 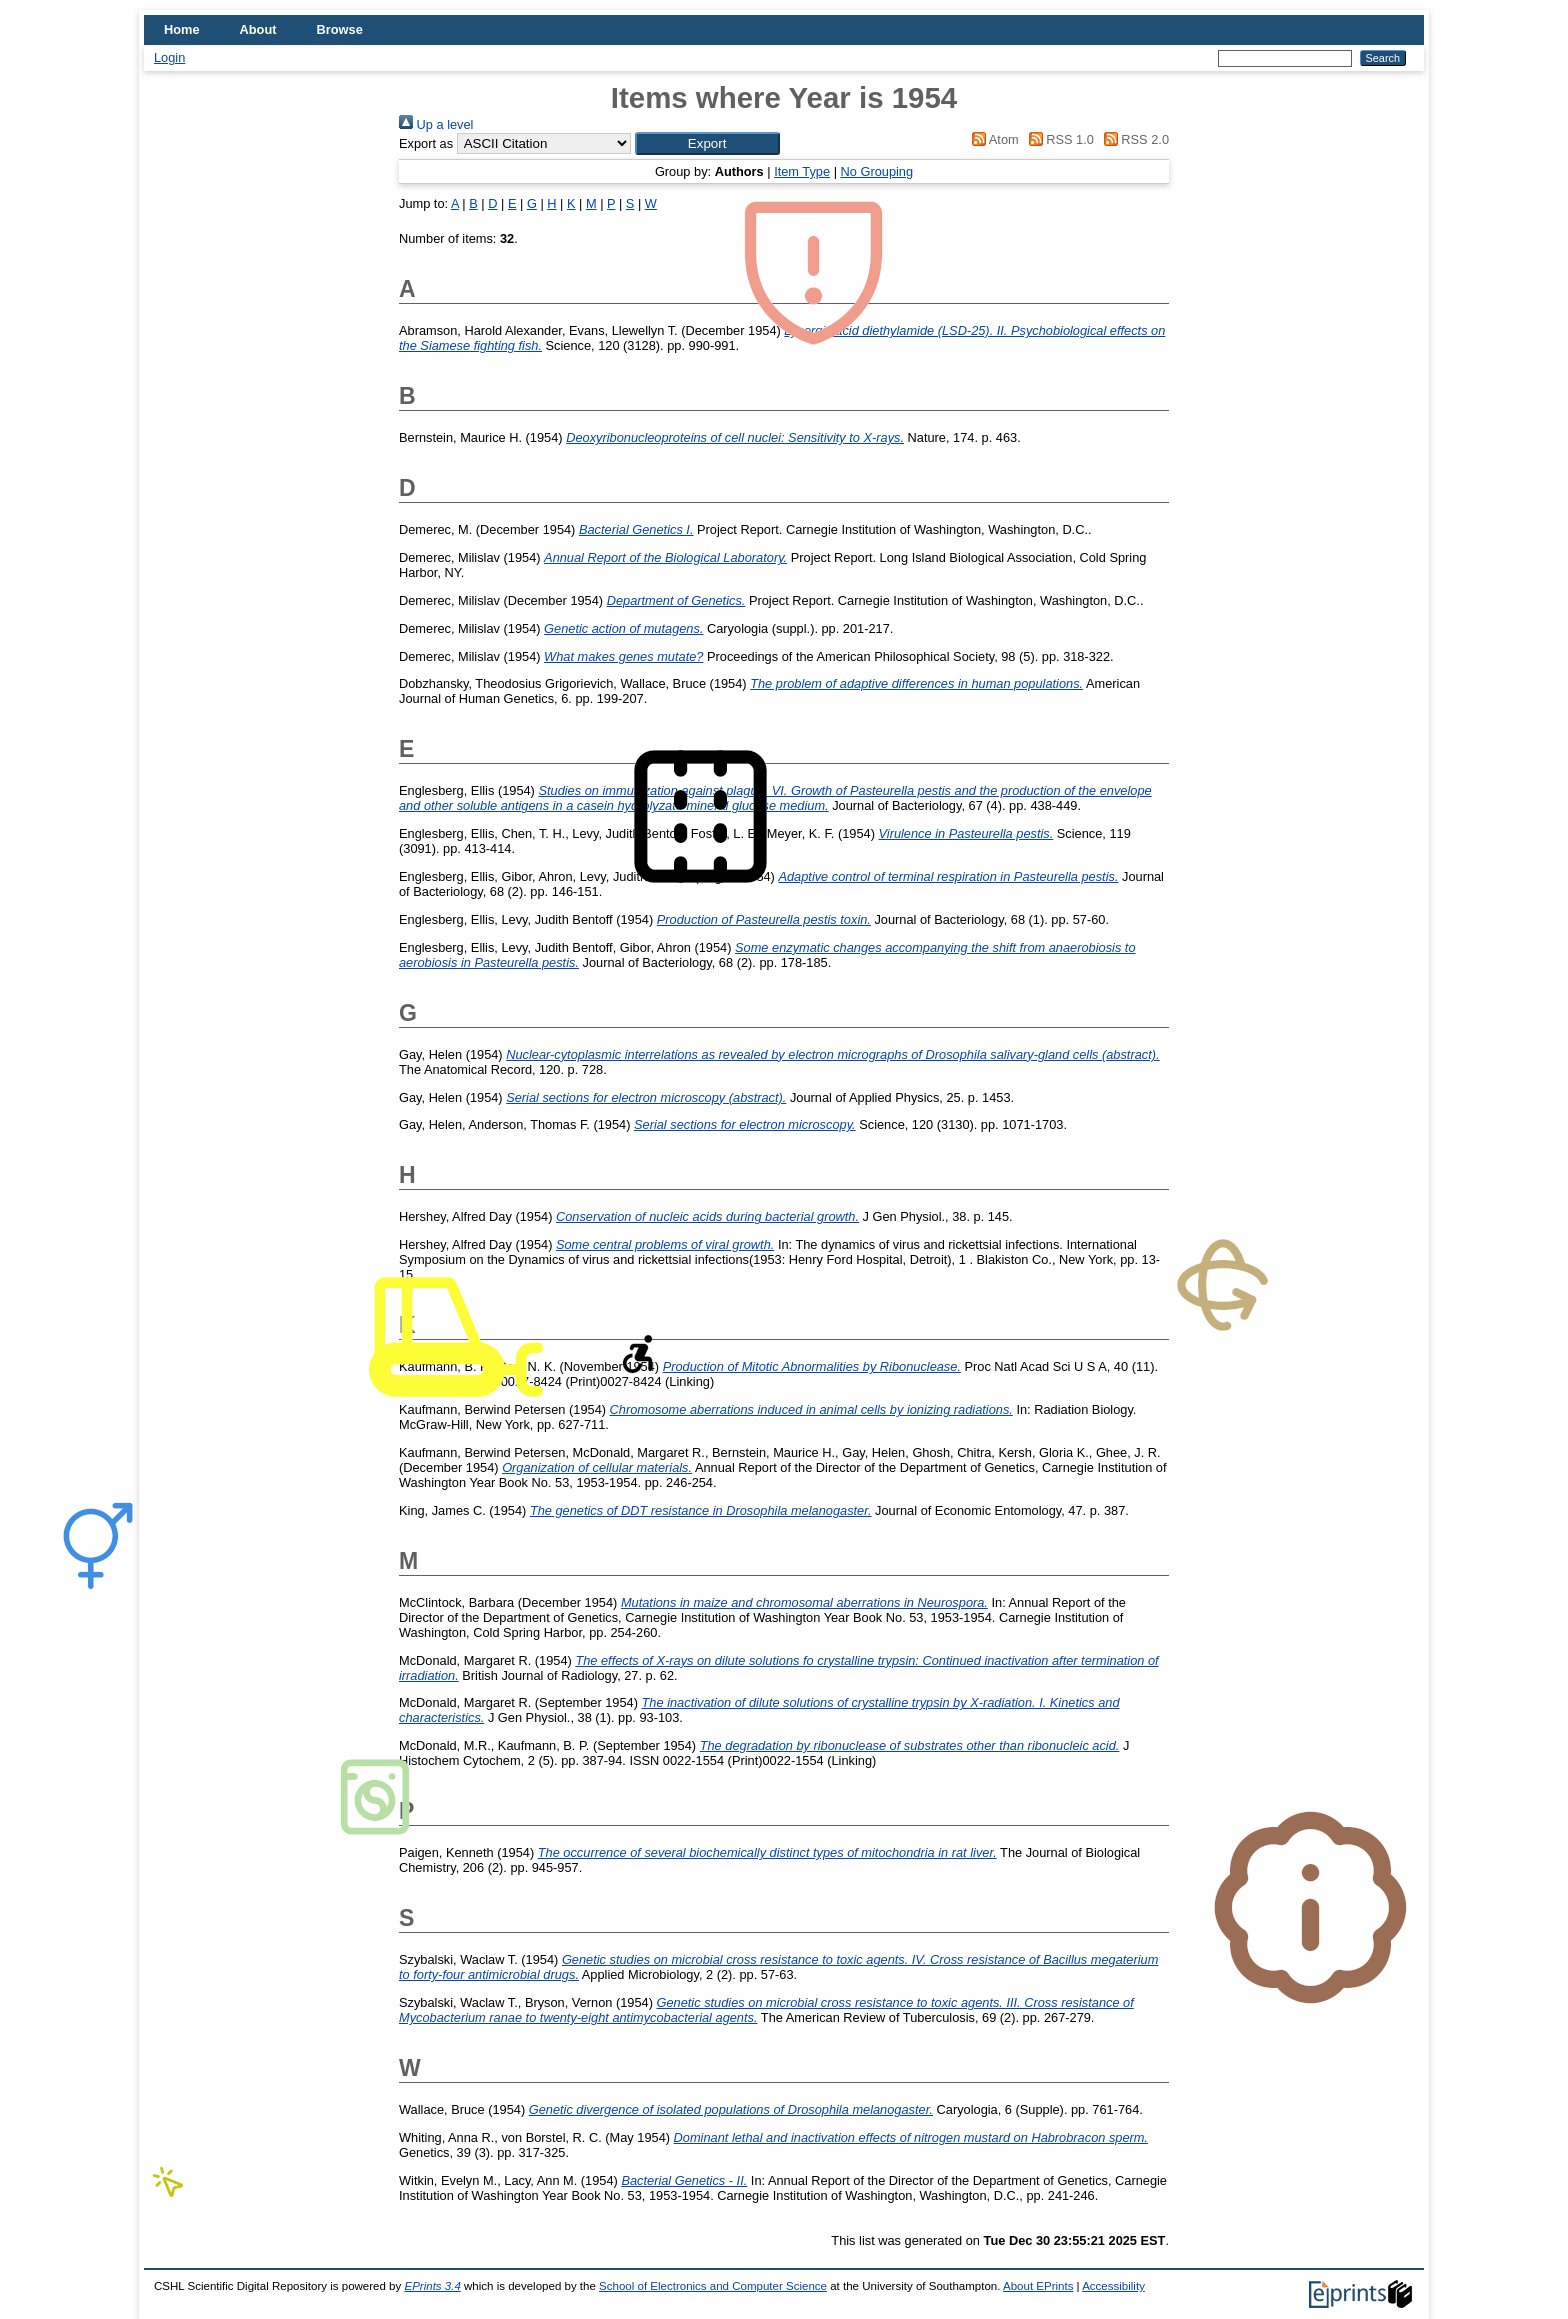 What do you see at coordinates (456, 1337) in the screenshot?
I see `construction or building feature` at bounding box center [456, 1337].